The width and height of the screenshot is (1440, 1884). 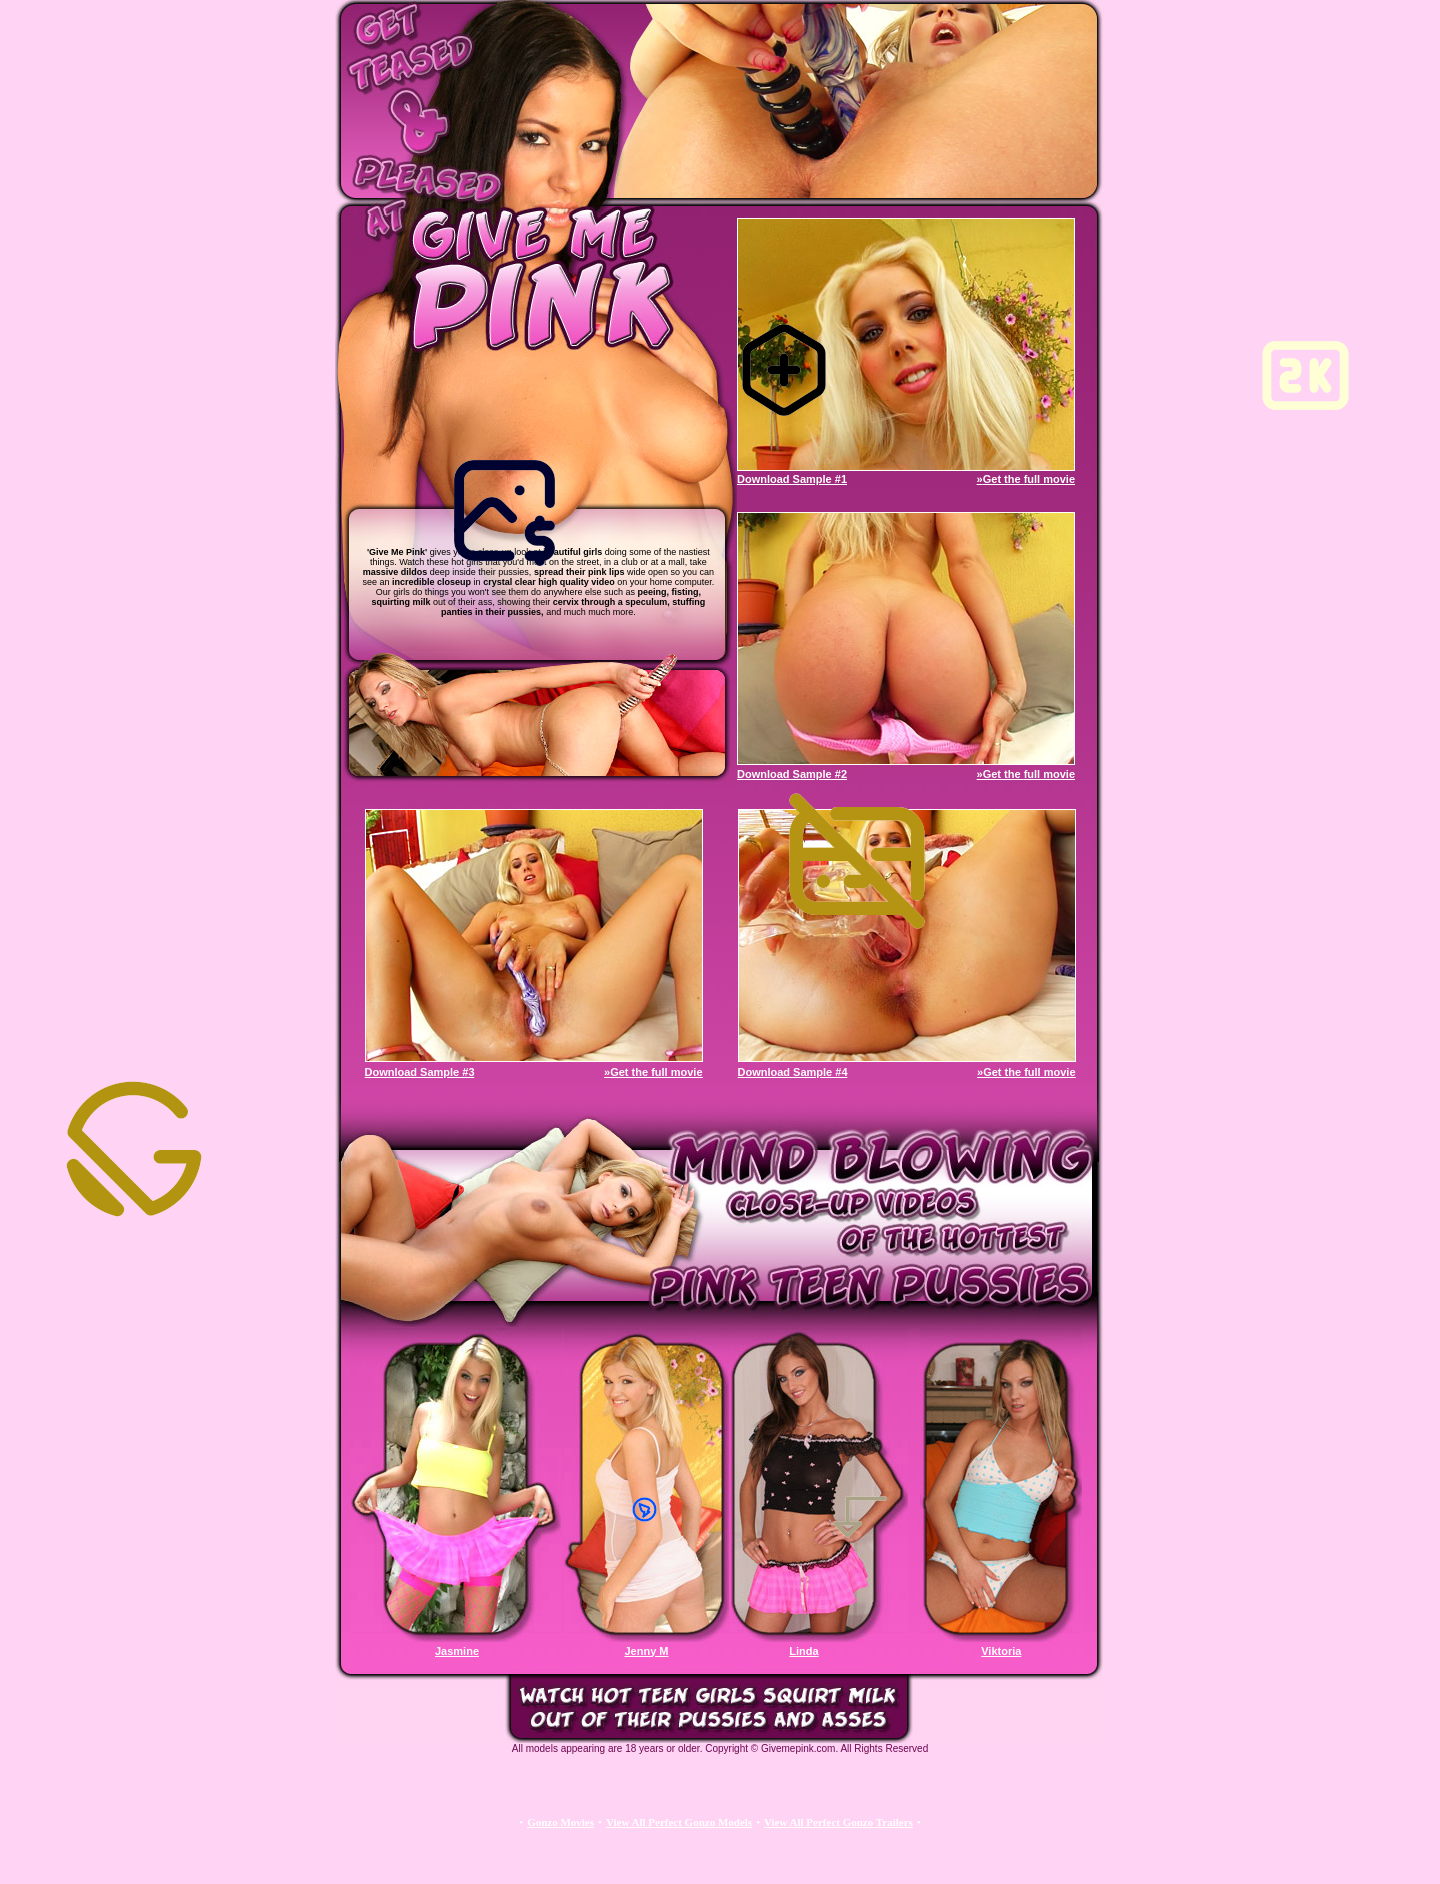 I want to click on payment method disabled or unavailable, so click(x=857, y=861).